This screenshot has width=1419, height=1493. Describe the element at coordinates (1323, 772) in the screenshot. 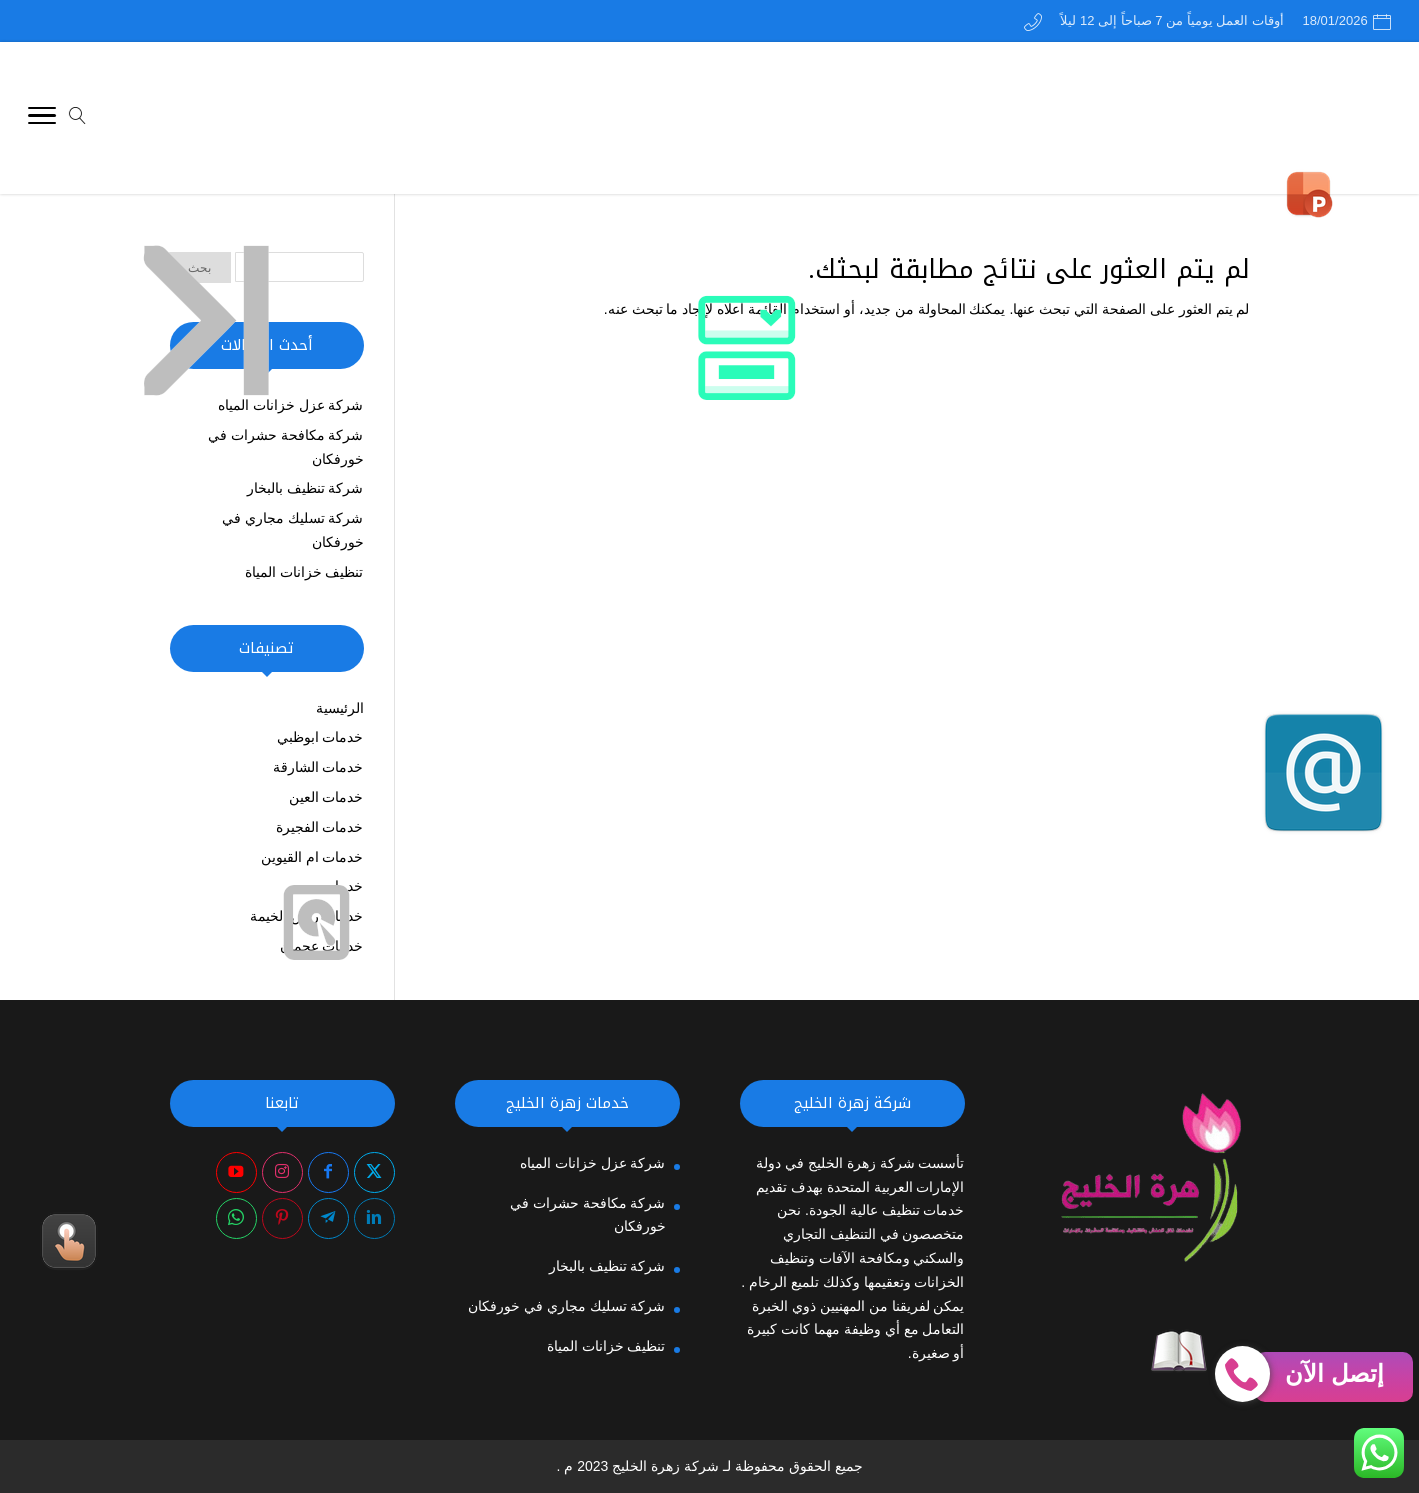

I see `access online accounts settings` at that location.